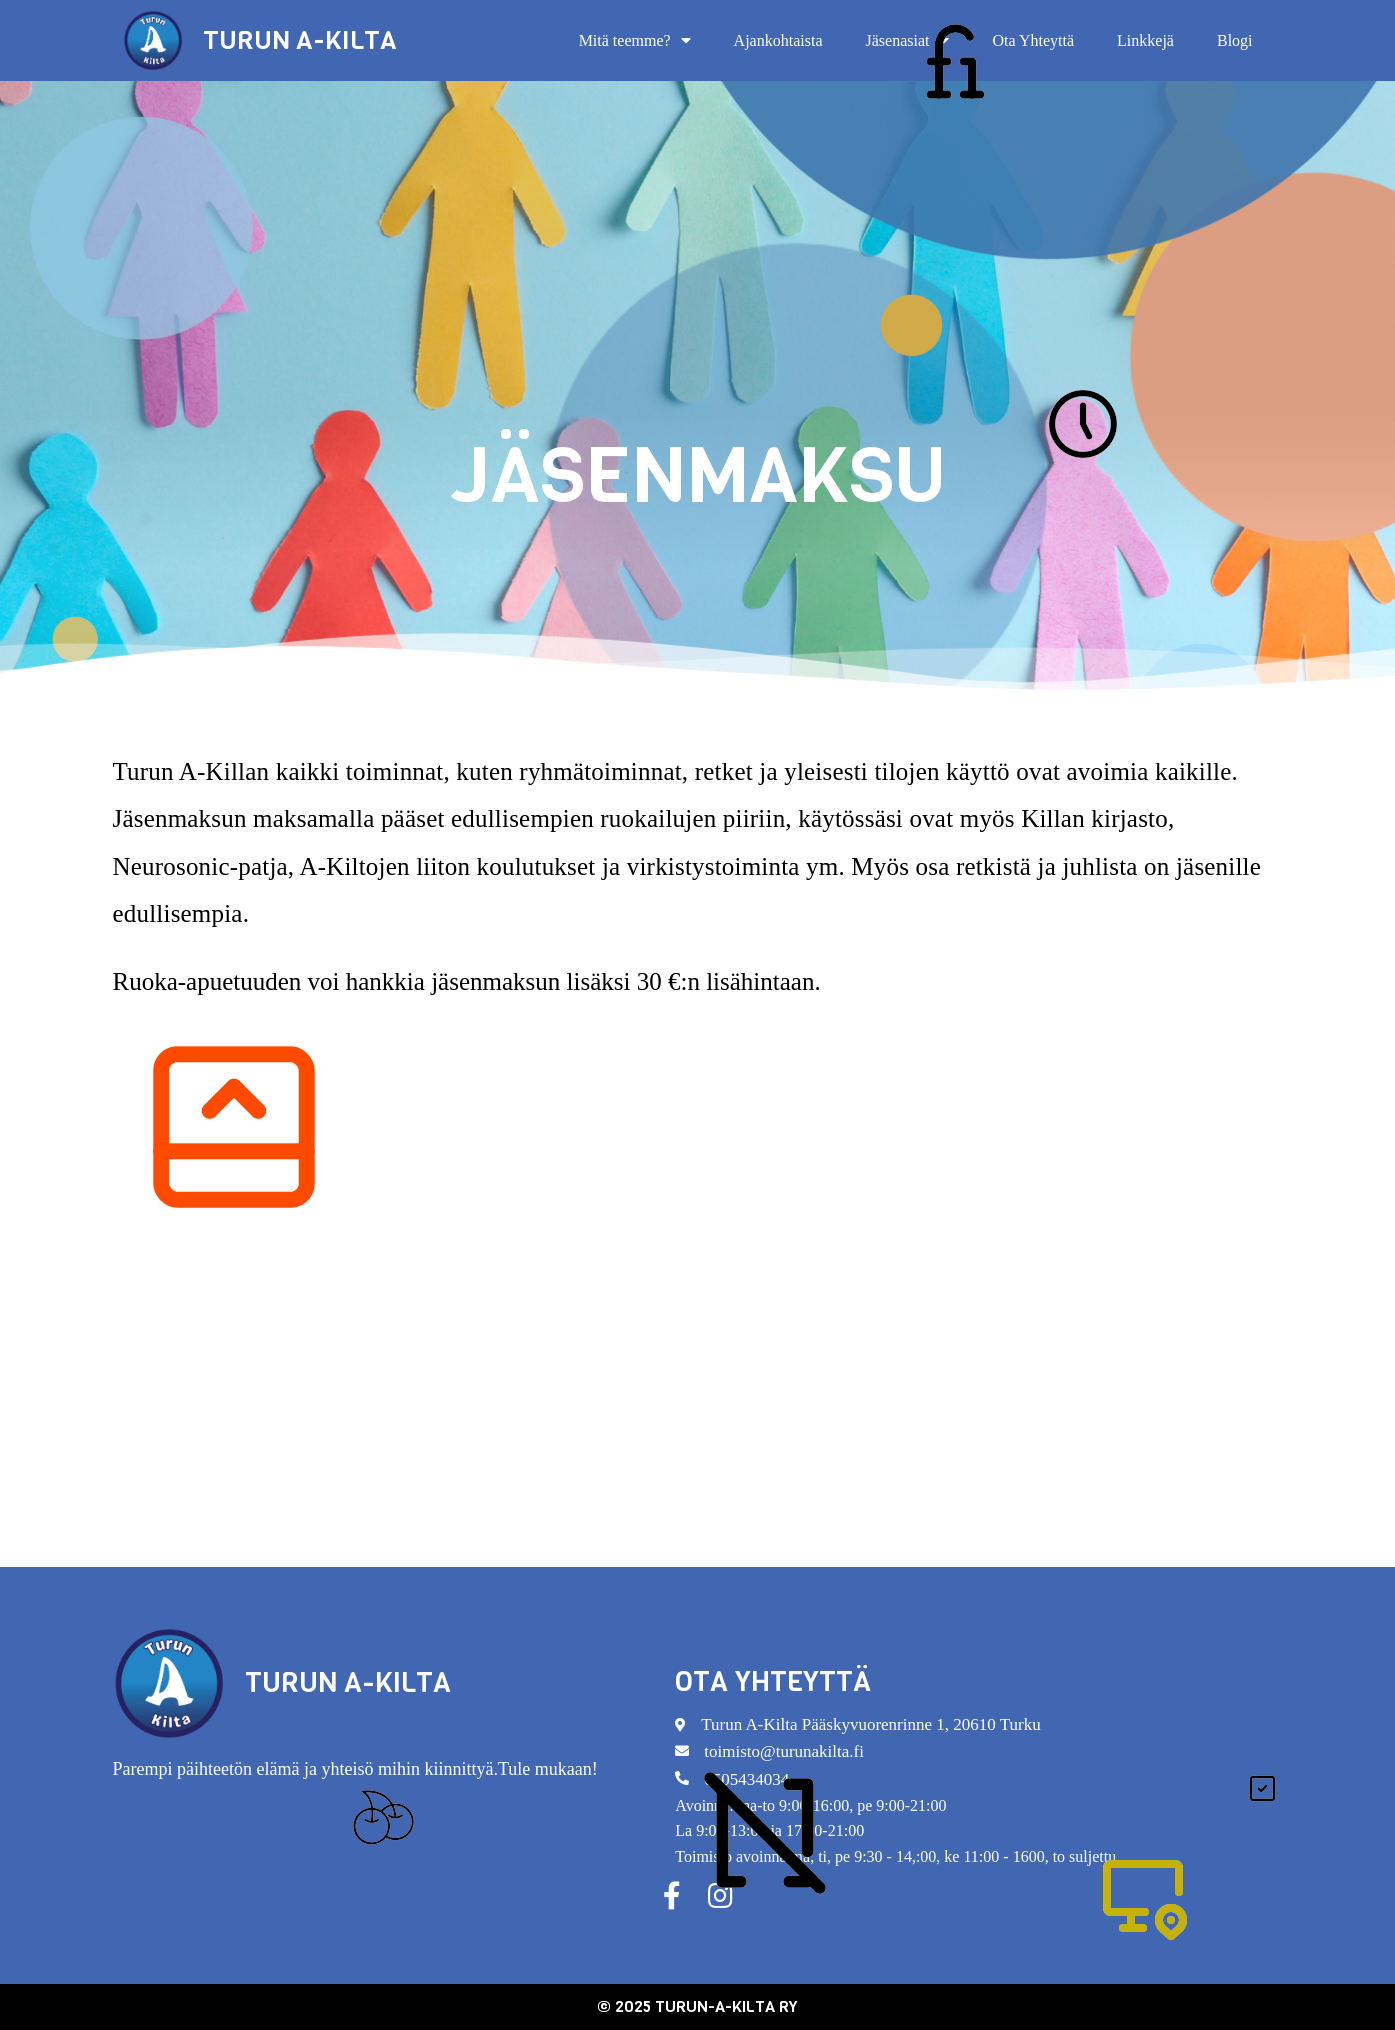 This screenshot has height=2030, width=1395. Describe the element at coordinates (382, 1817) in the screenshot. I see `indicates fruit or produce category` at that location.